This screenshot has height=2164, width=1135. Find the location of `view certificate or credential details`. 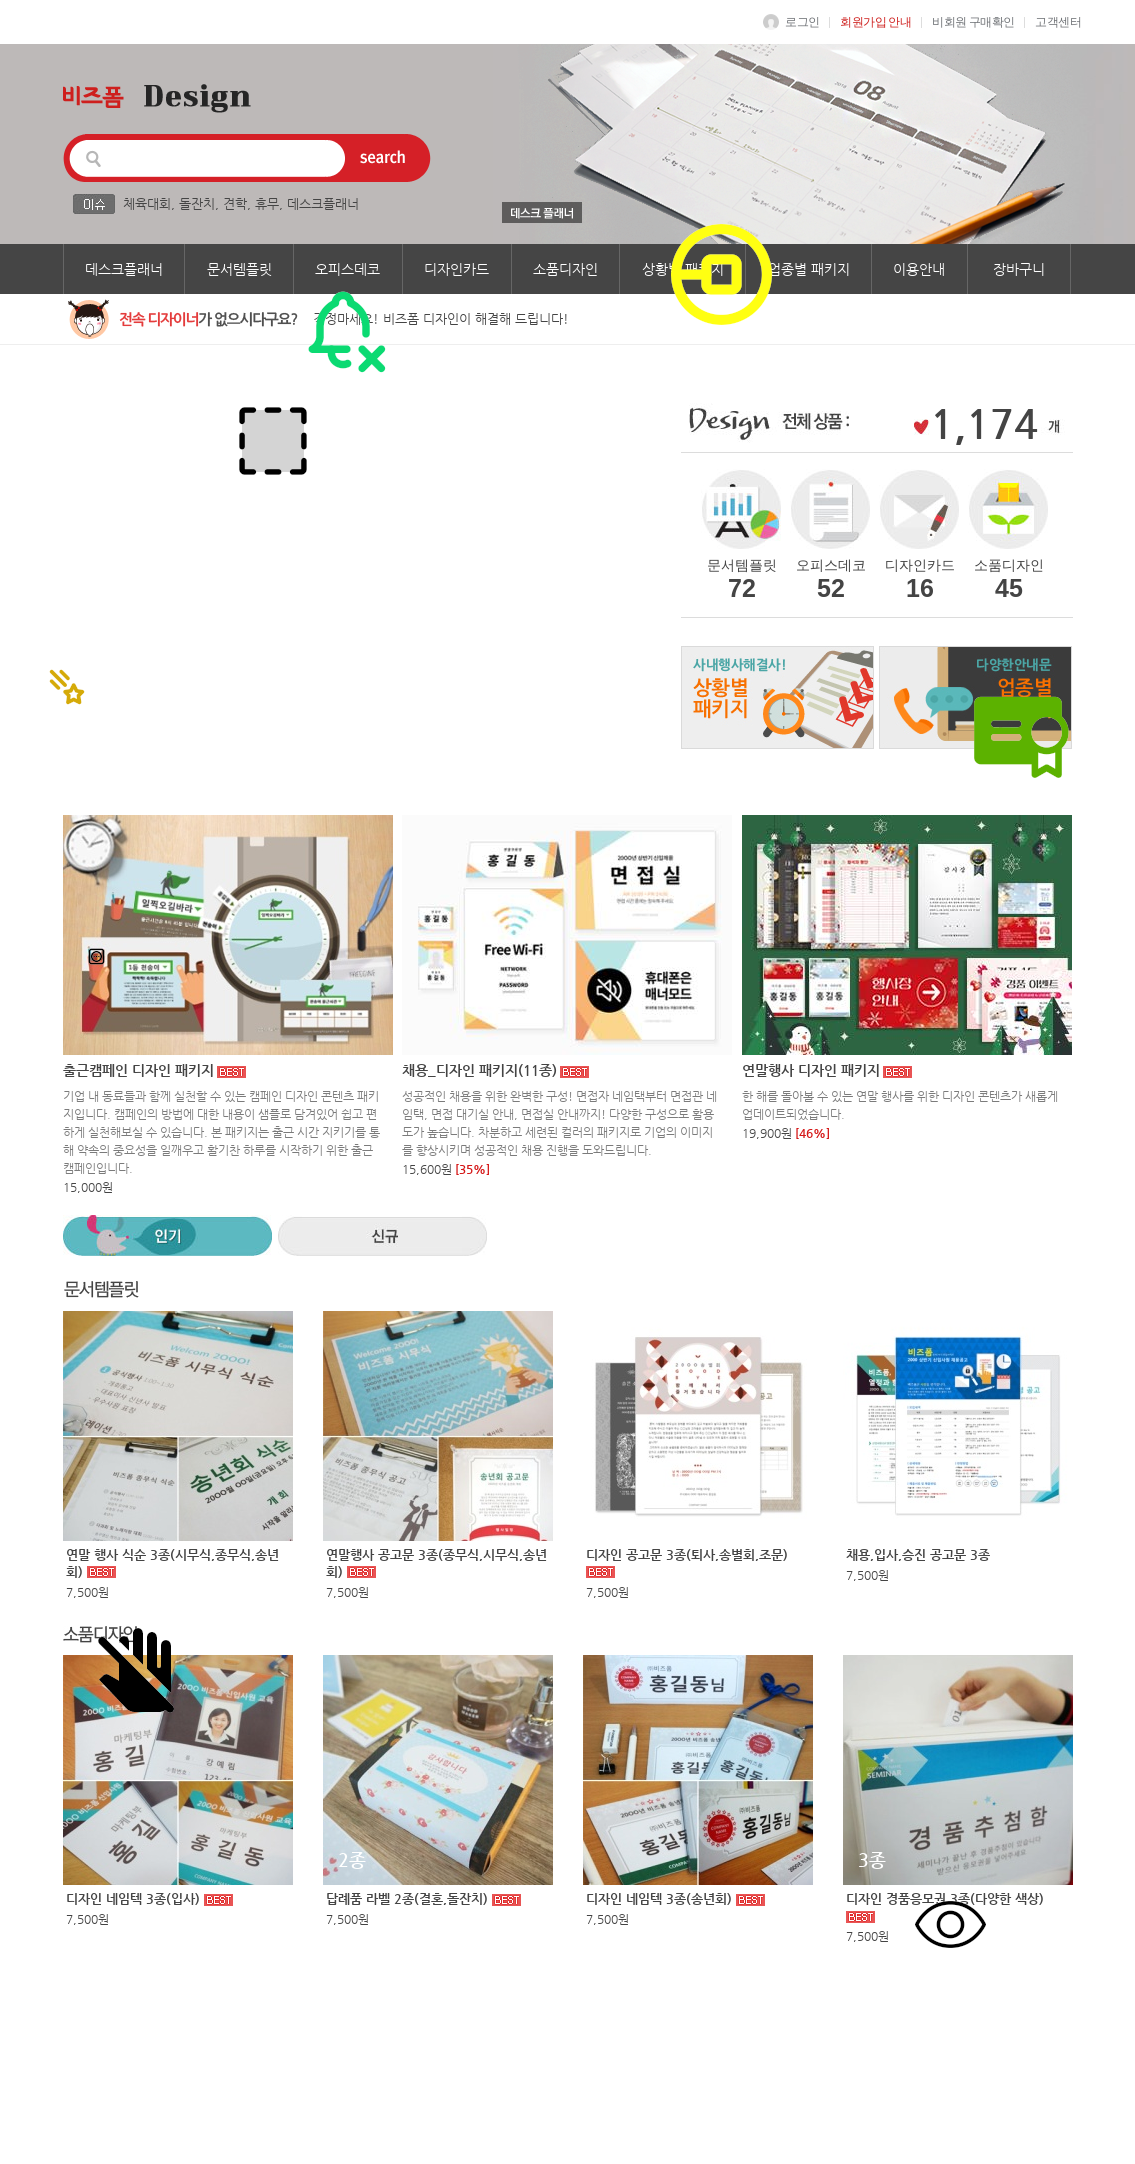

view certificate or credential details is located at coordinates (1018, 734).